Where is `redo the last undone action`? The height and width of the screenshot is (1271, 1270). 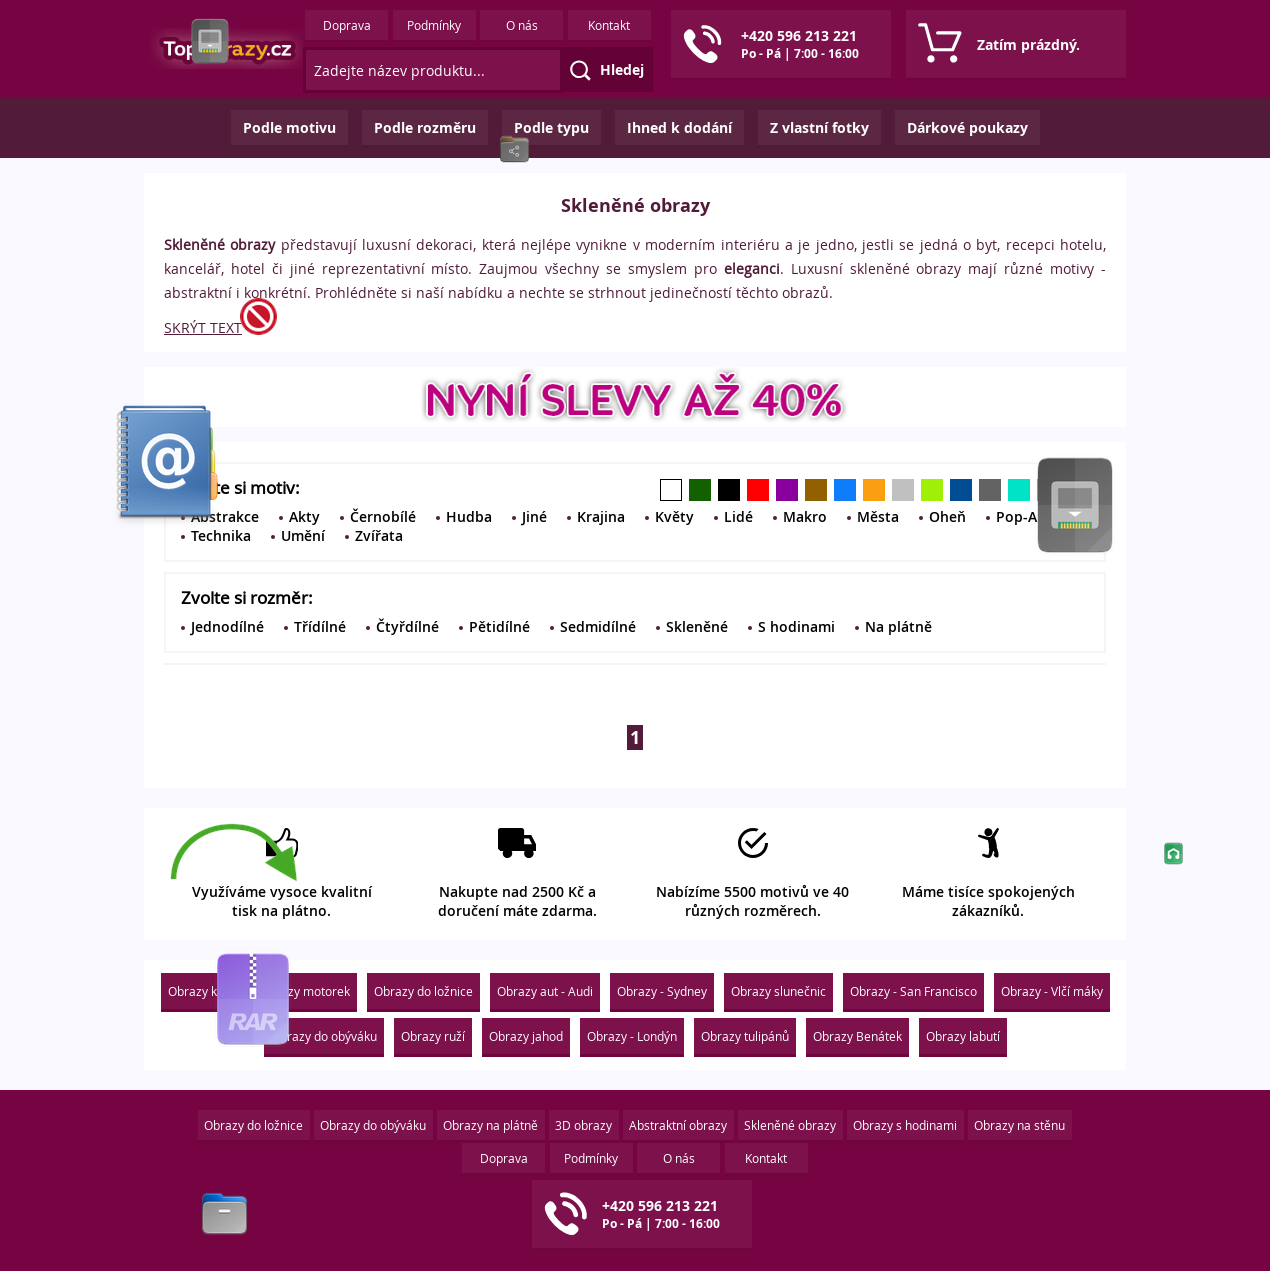 redo the last undone action is located at coordinates (234, 851).